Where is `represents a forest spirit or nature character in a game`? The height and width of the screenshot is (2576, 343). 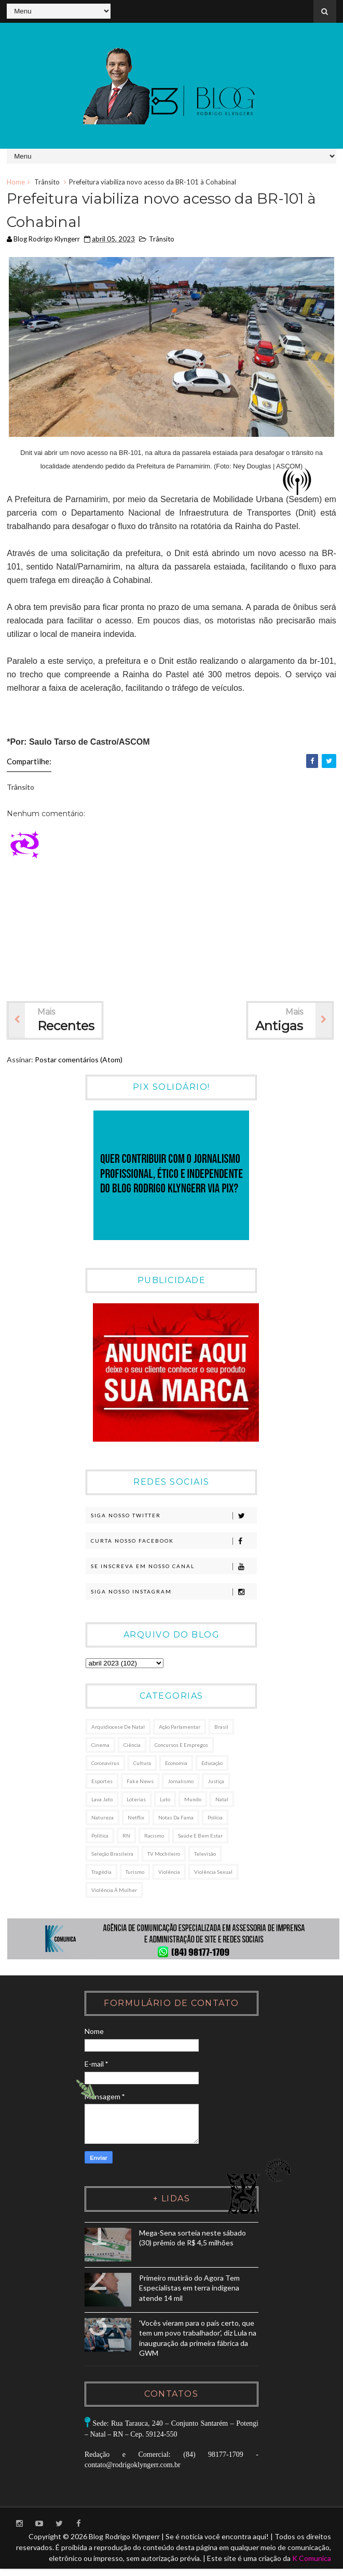
represents a forest spirit or nature character in a game is located at coordinates (243, 2194).